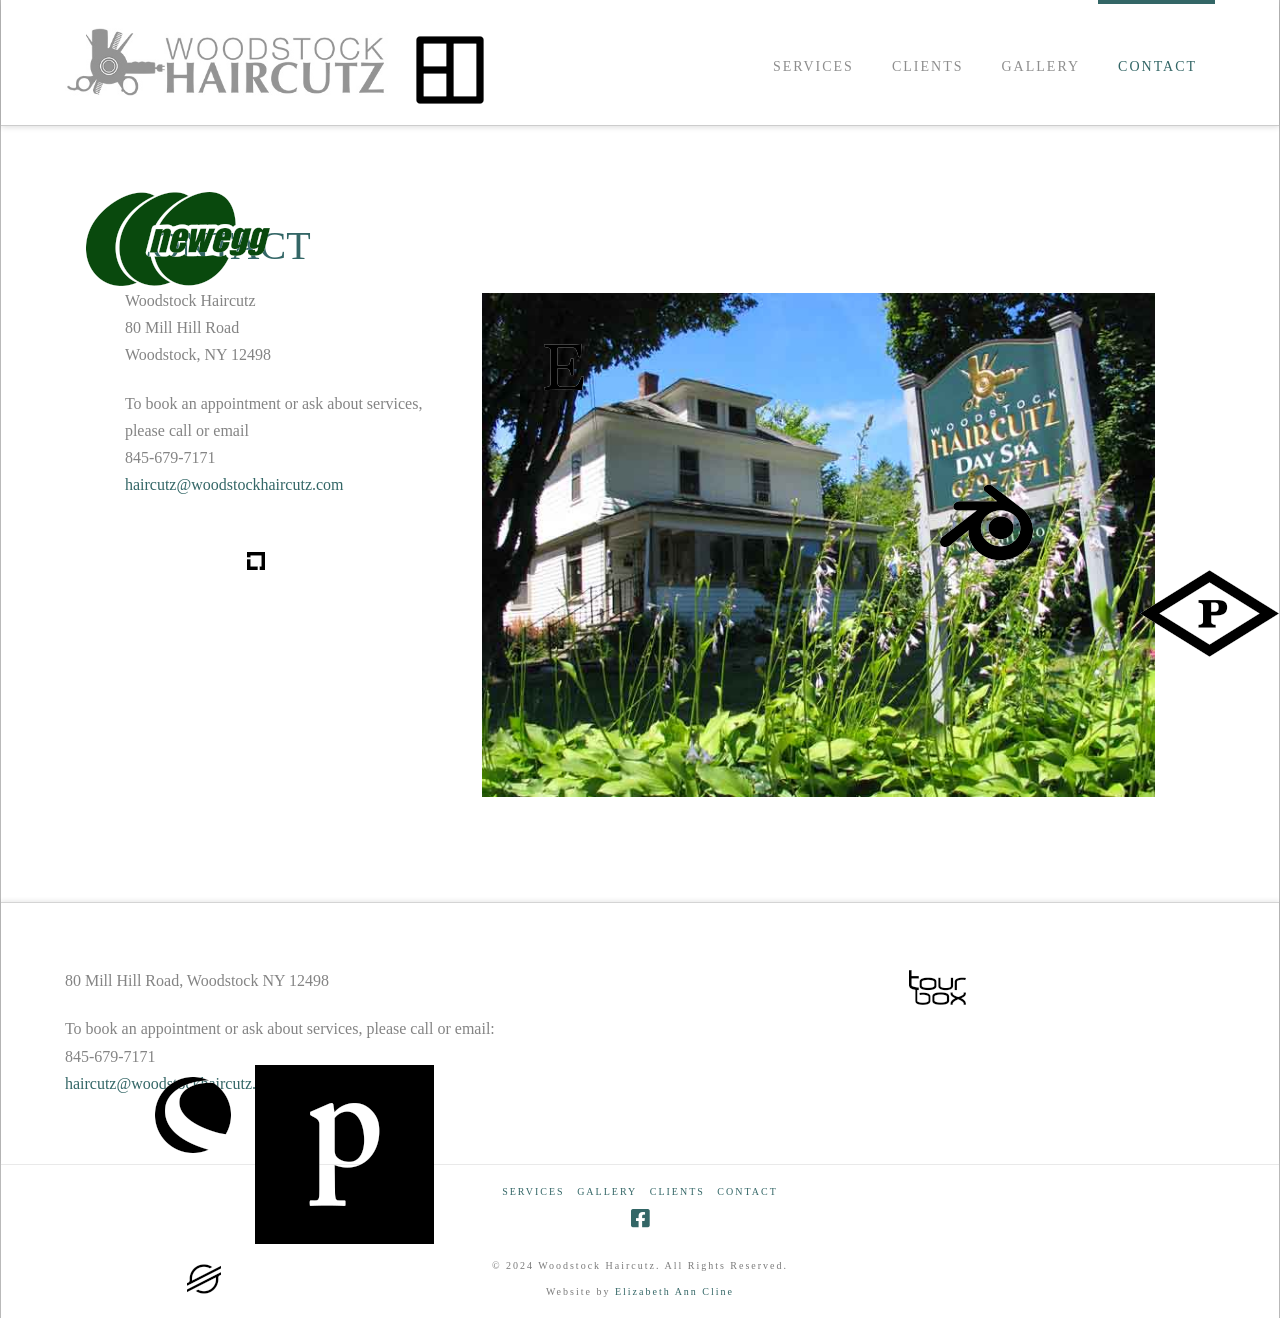  Describe the element at coordinates (564, 367) in the screenshot. I see `open the Etsy app or website` at that location.